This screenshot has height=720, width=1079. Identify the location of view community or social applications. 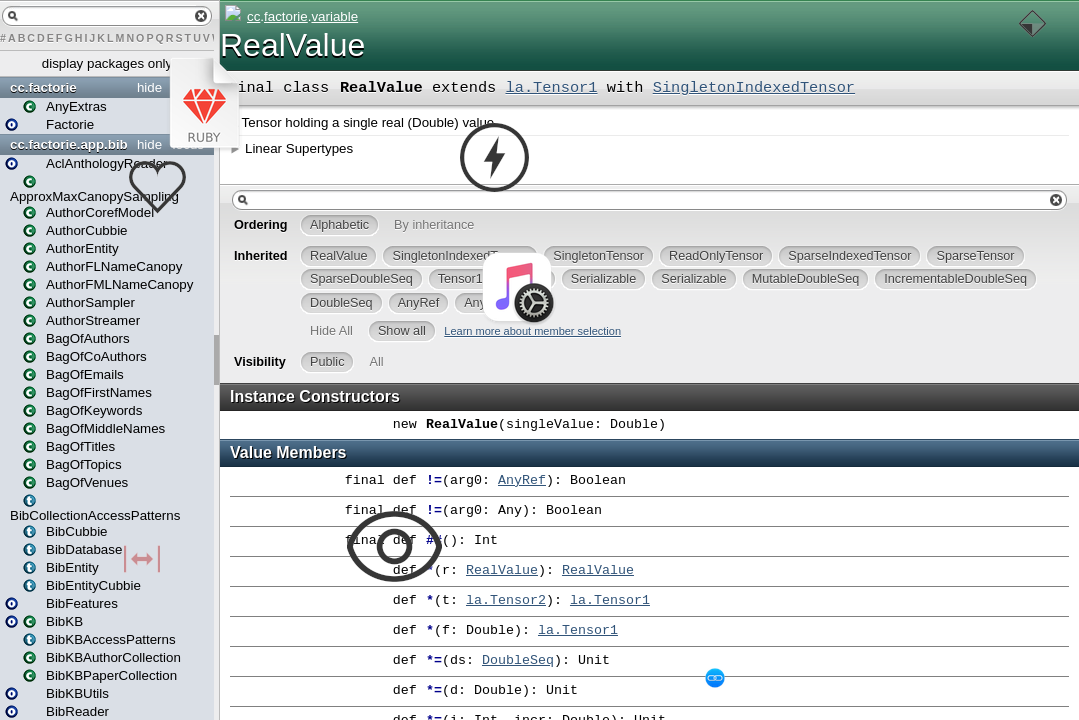
(157, 186).